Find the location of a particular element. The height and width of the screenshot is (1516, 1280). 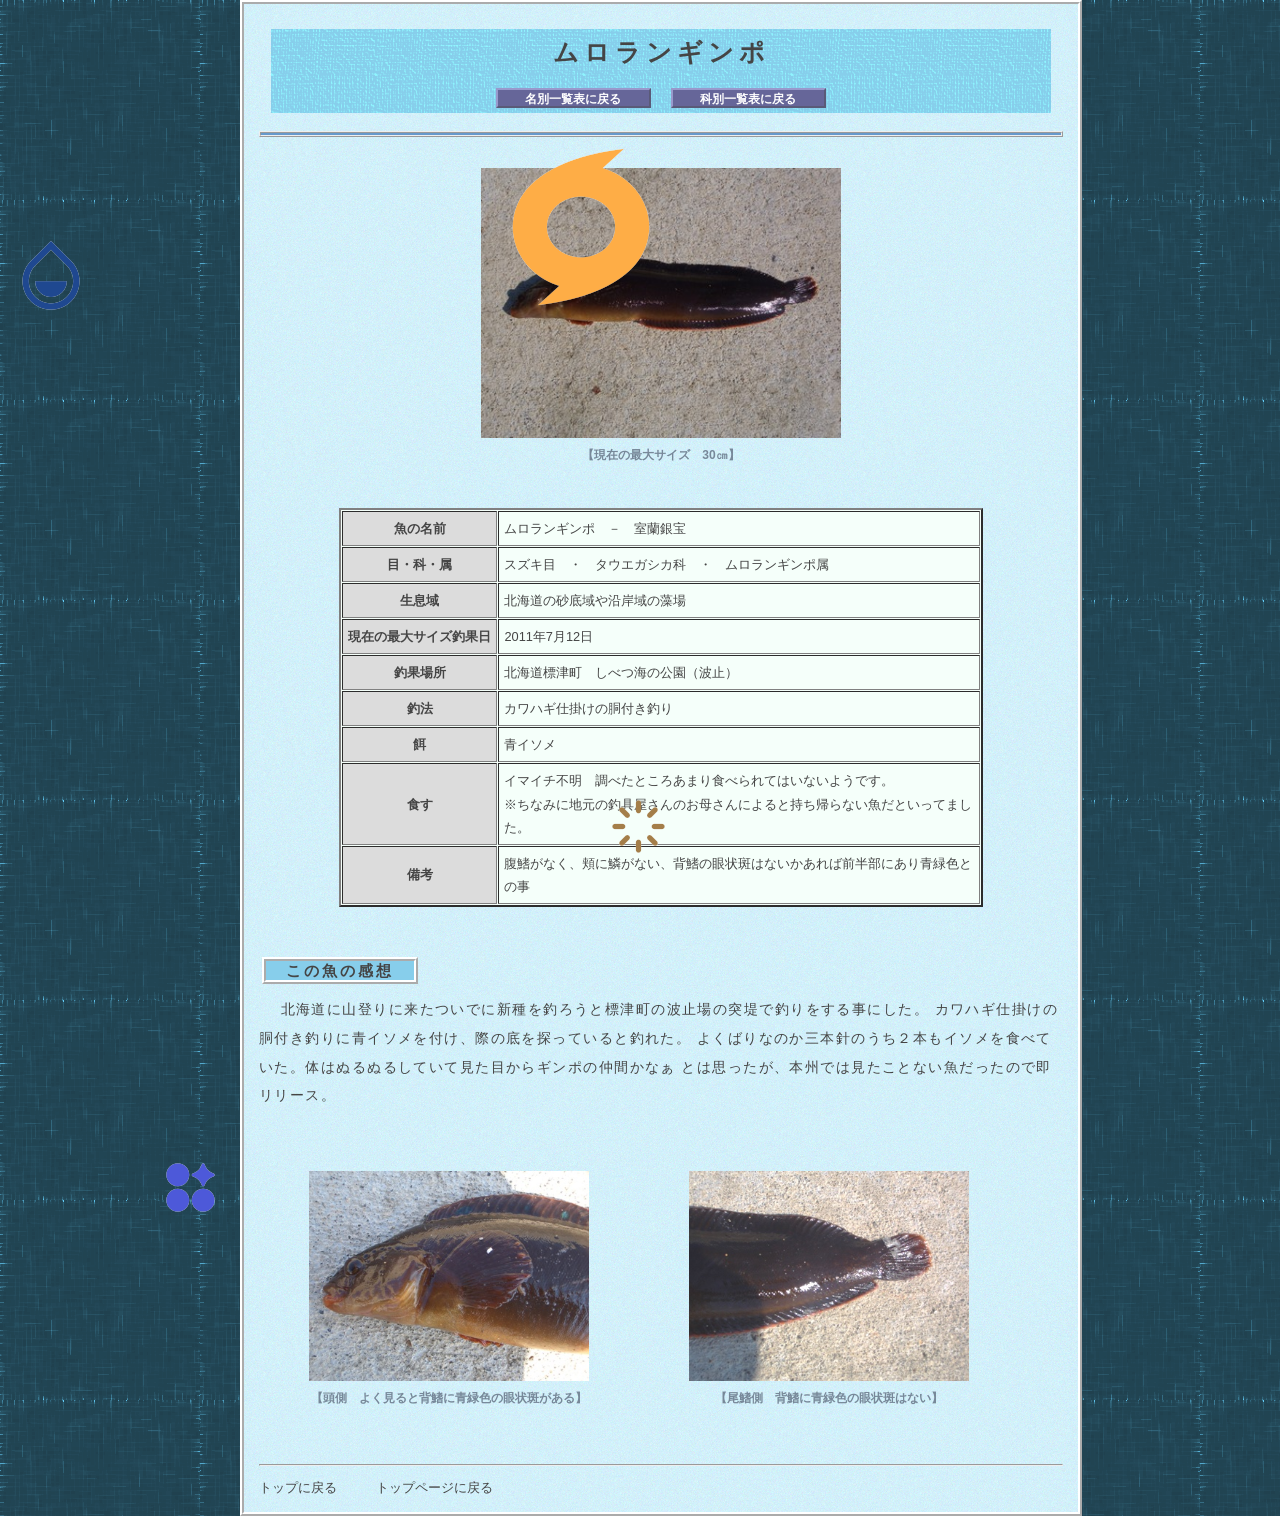

indicates typhoon or hurricane weather alert is located at coordinates (581, 227).